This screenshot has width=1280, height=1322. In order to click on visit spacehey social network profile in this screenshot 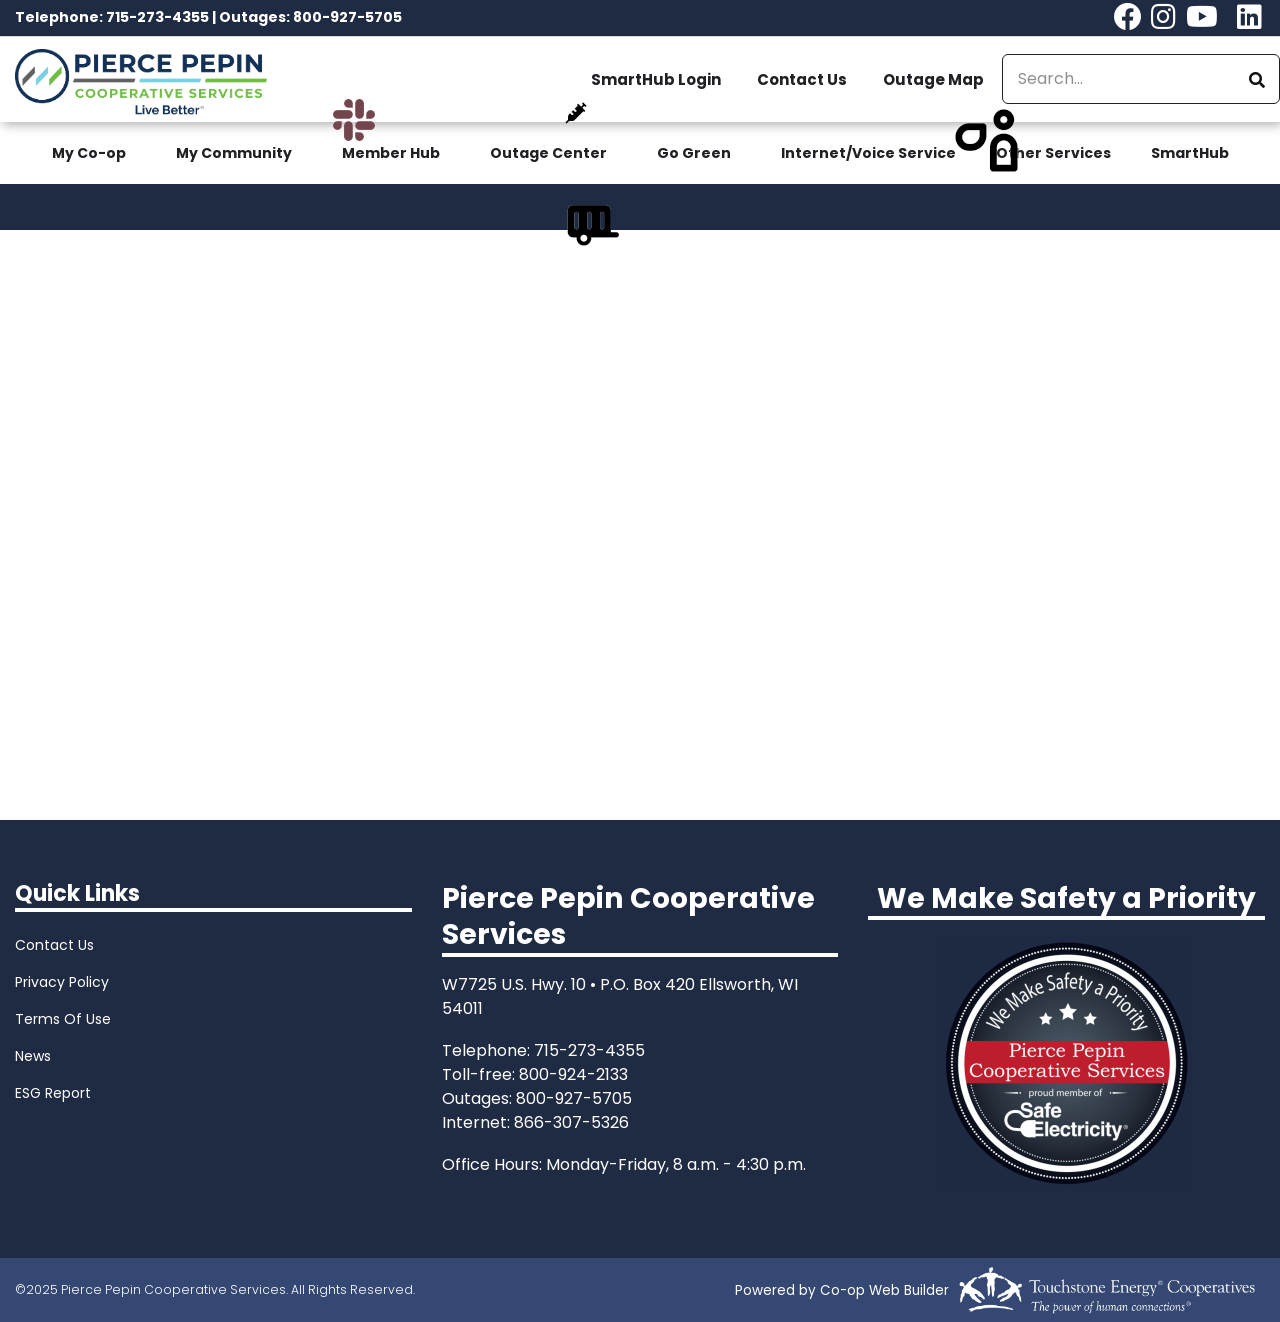, I will do `click(986, 140)`.